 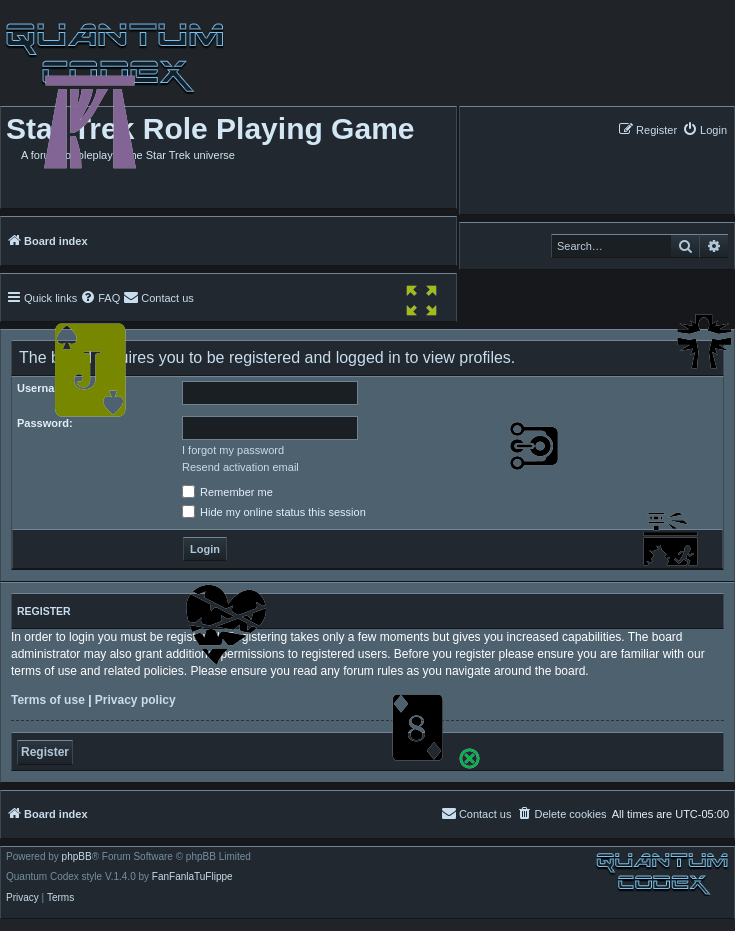 What do you see at coordinates (670, 538) in the screenshot?
I see `activate evasion ability in gameplay` at bounding box center [670, 538].